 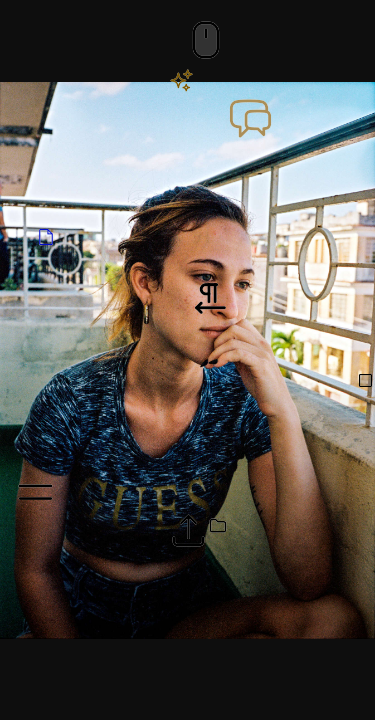 I want to click on decrease paragraph indent, so click(x=210, y=298).